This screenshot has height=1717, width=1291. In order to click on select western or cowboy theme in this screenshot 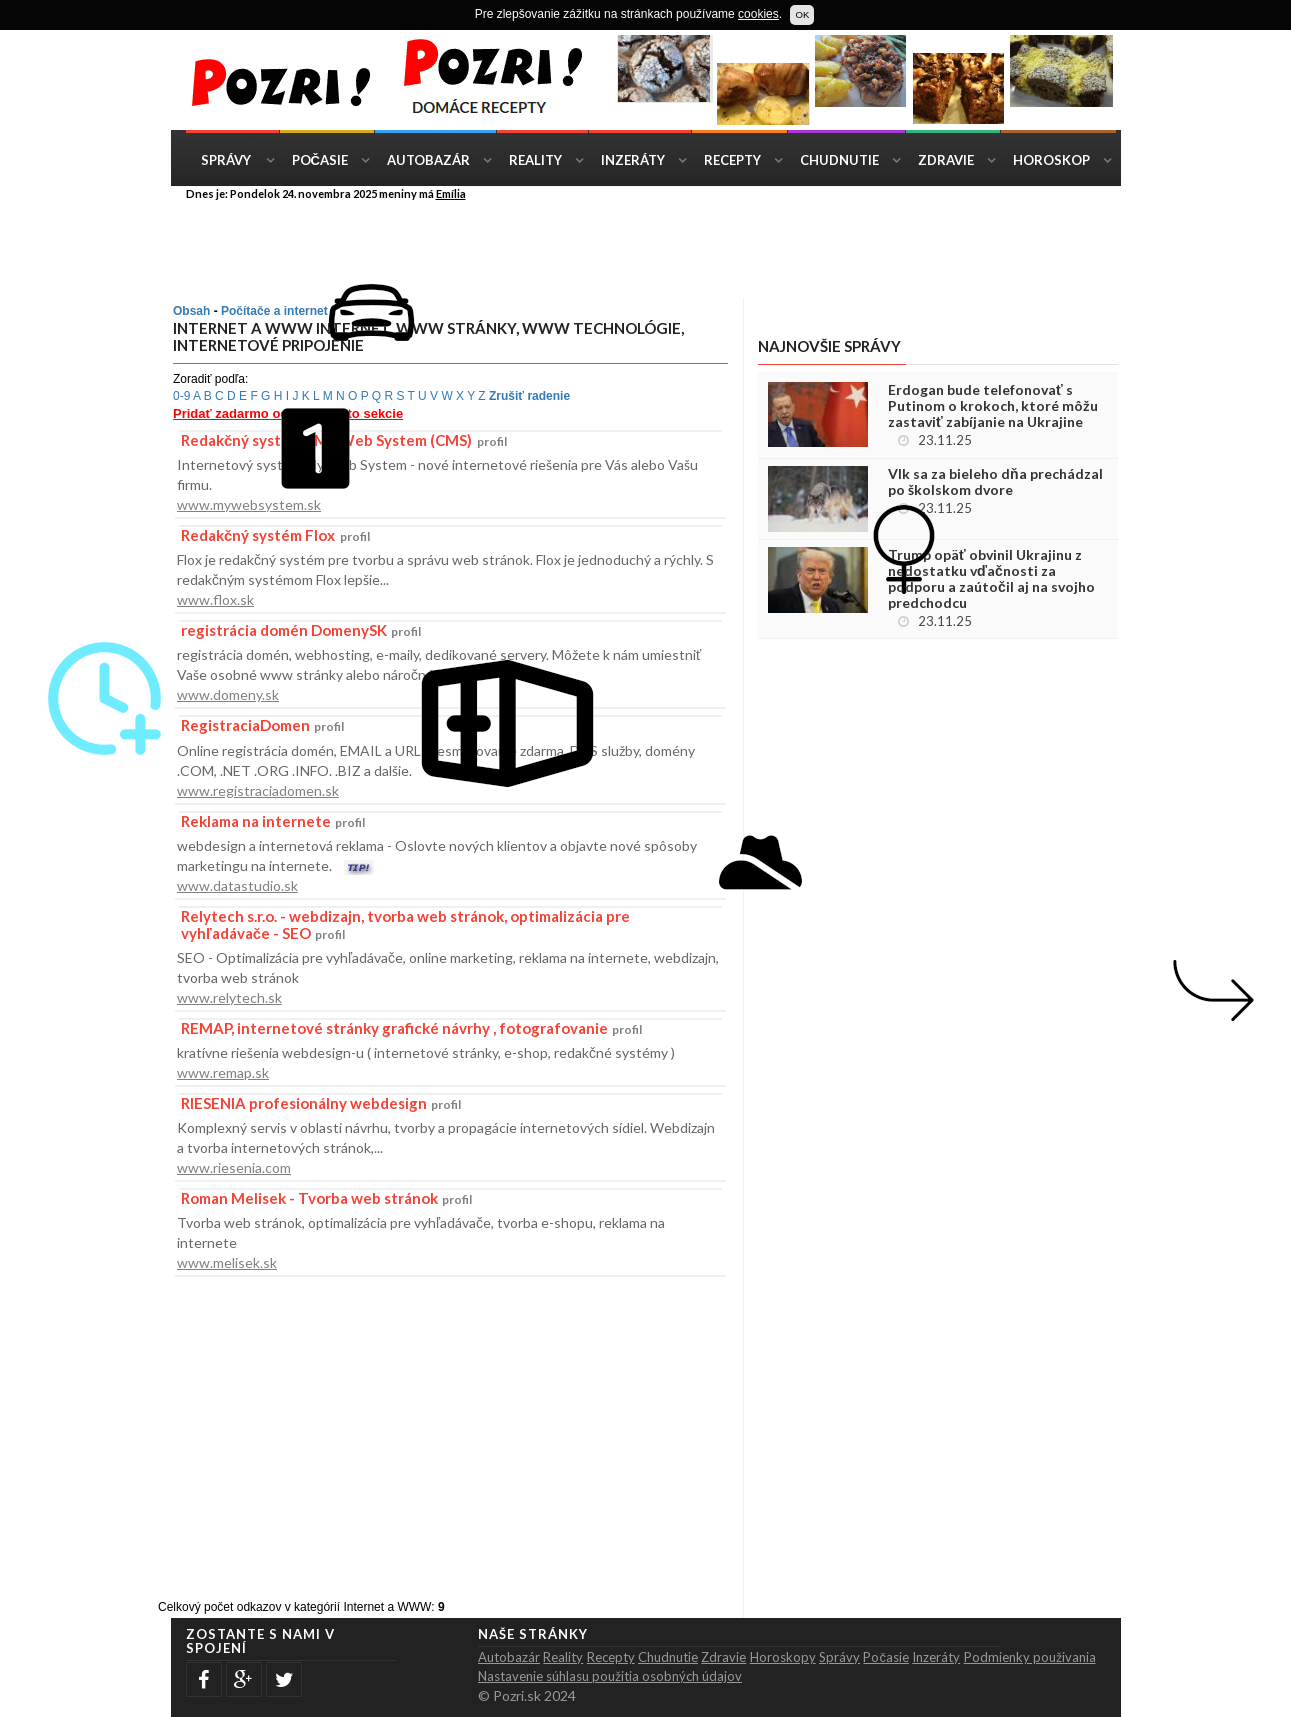, I will do `click(760, 864)`.